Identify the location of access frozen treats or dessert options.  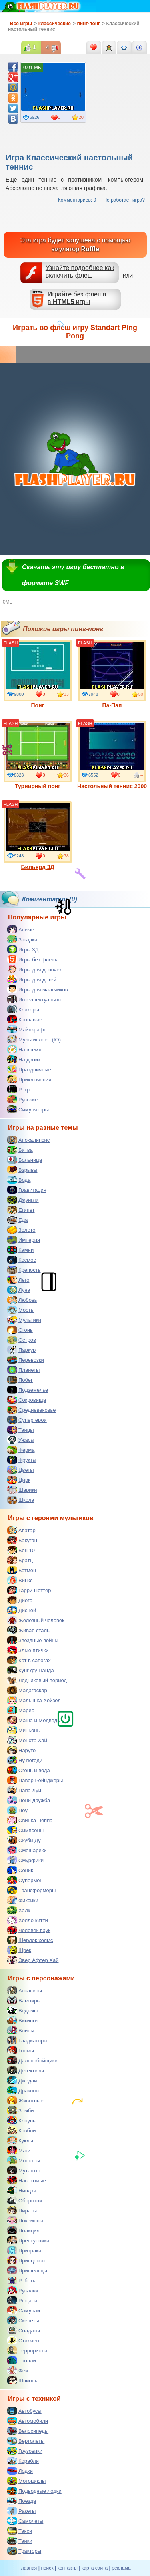
(61, 324).